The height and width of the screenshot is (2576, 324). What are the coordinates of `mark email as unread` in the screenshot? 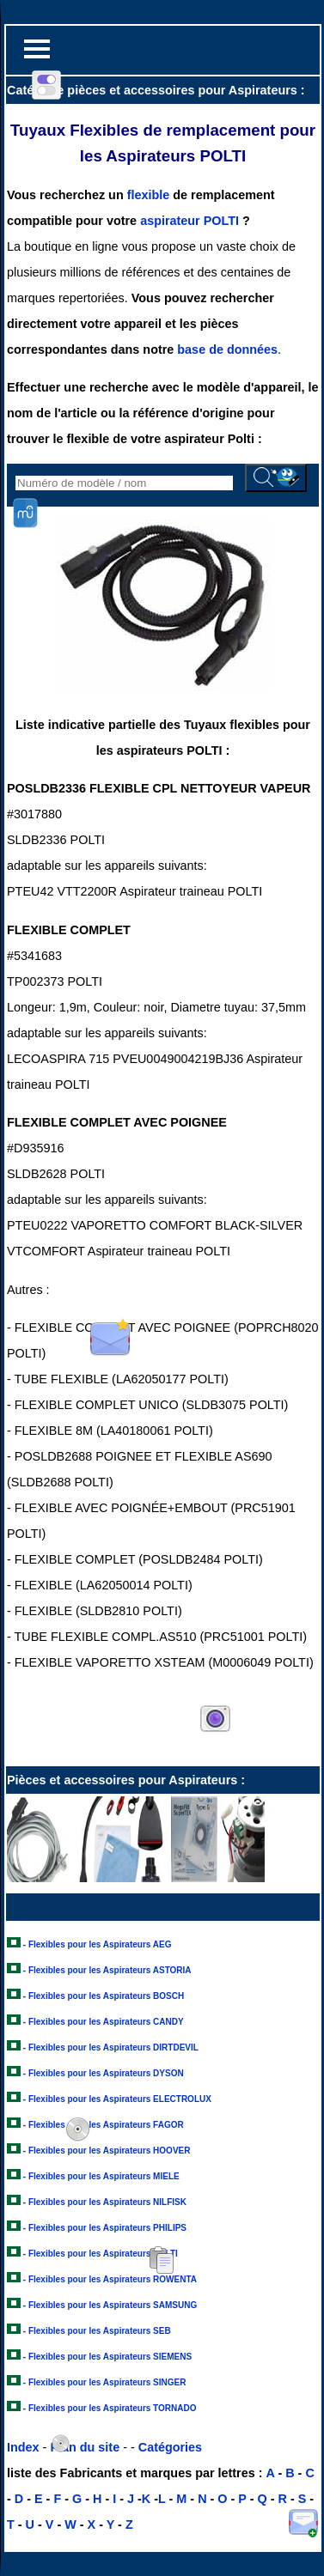 It's located at (110, 1339).